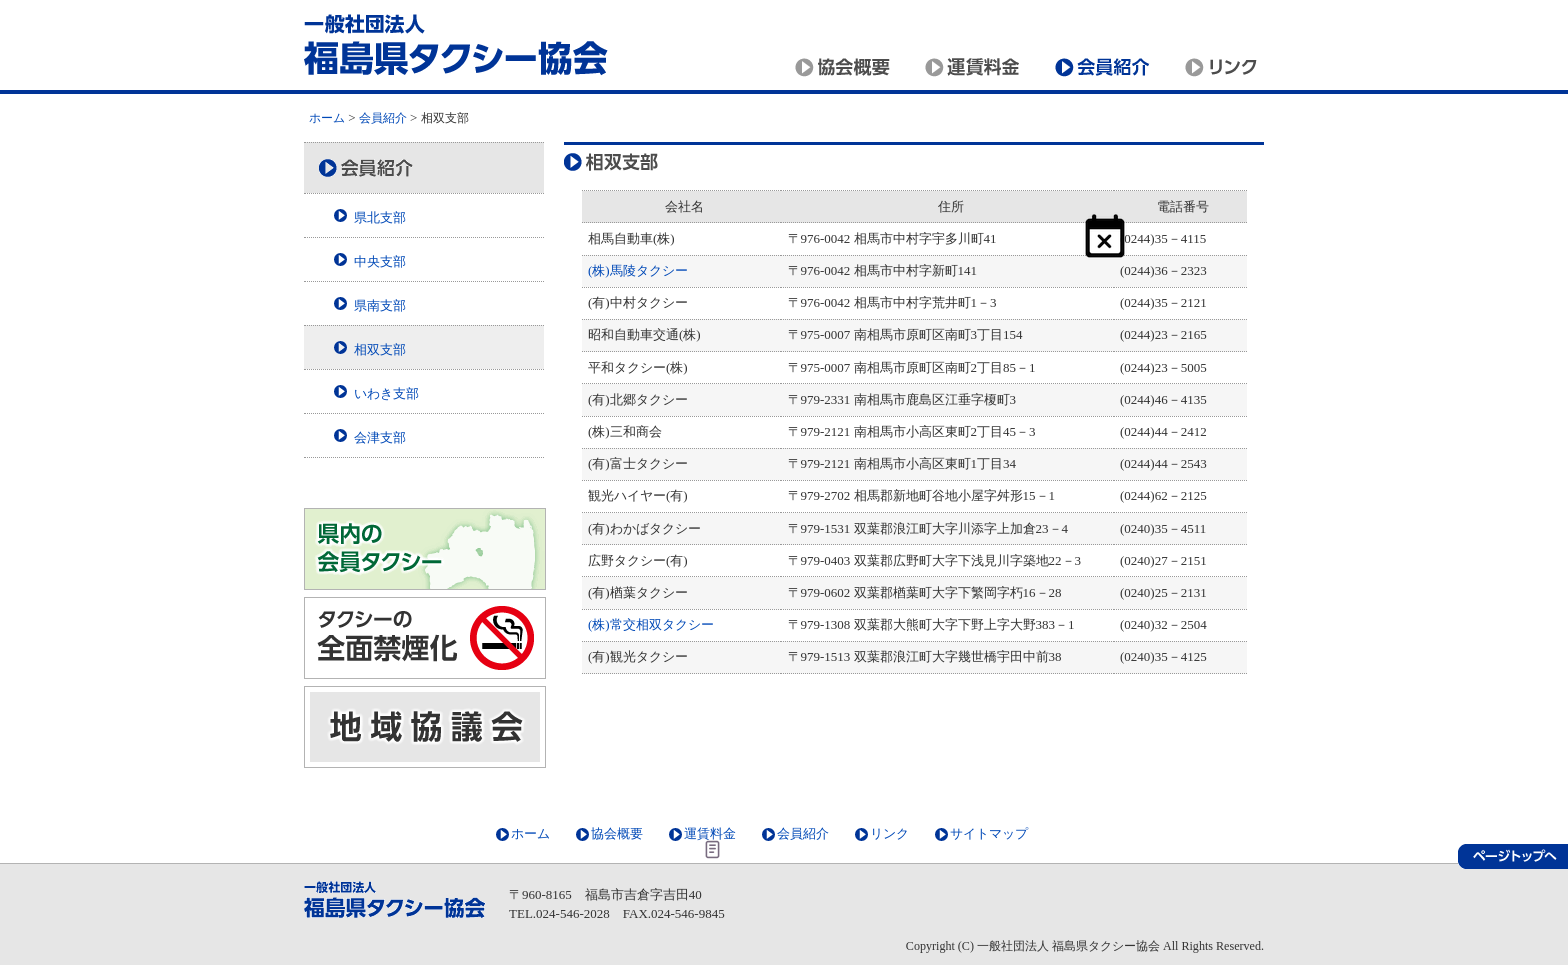 The height and width of the screenshot is (965, 1568). Describe the element at coordinates (1105, 238) in the screenshot. I see `a cancelled or unavailable calendar event` at that location.